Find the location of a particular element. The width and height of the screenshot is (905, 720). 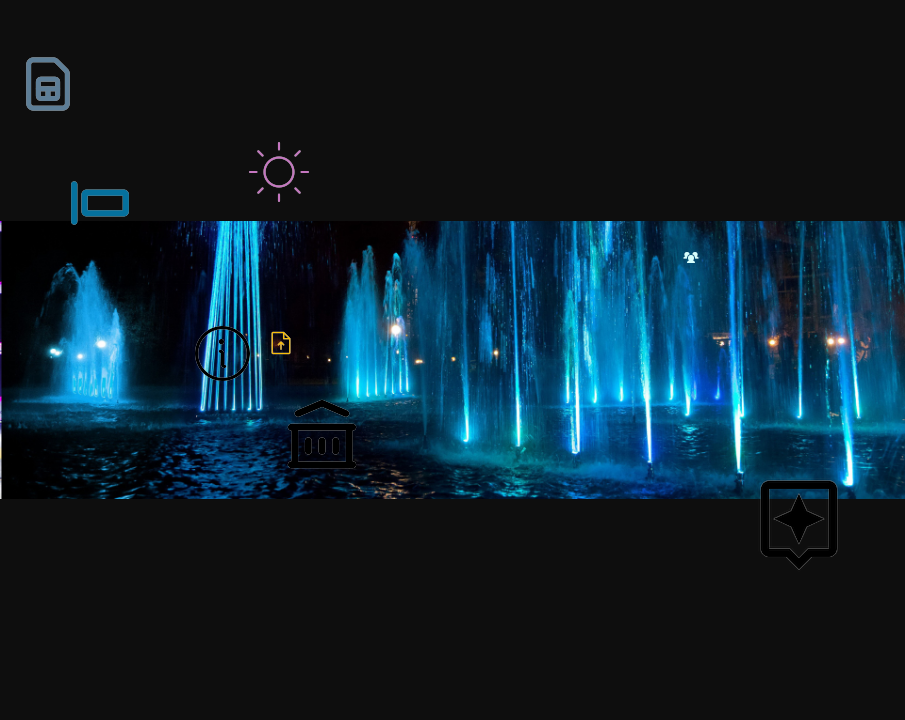

access AI assistant or smart suggestions is located at coordinates (799, 523).